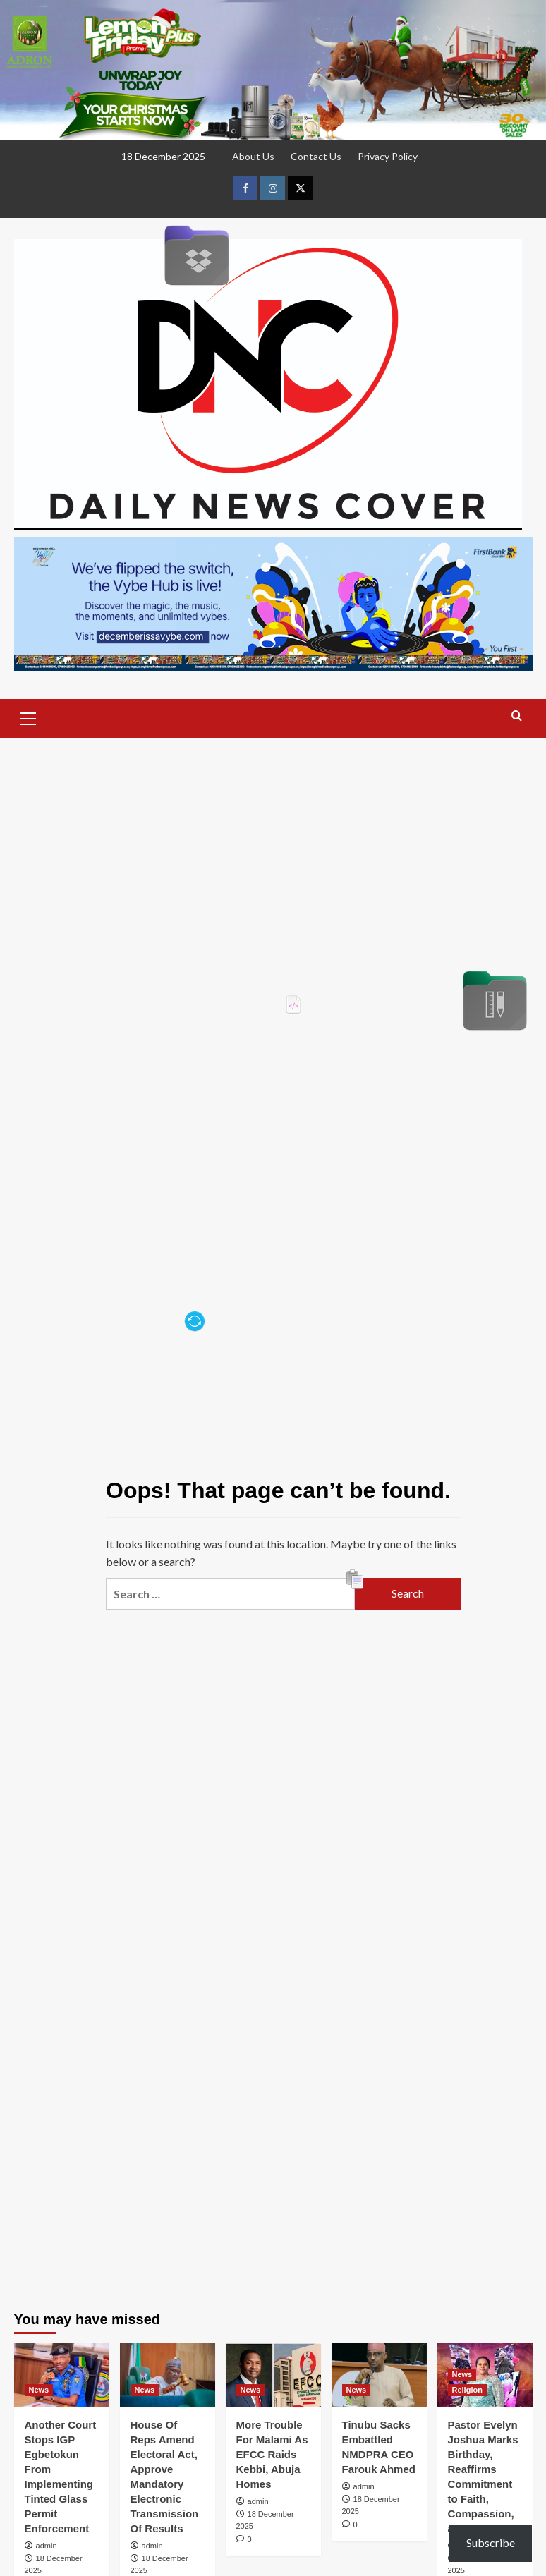  Describe the element at coordinates (195, 1321) in the screenshot. I see `indicates syncing in progress` at that location.